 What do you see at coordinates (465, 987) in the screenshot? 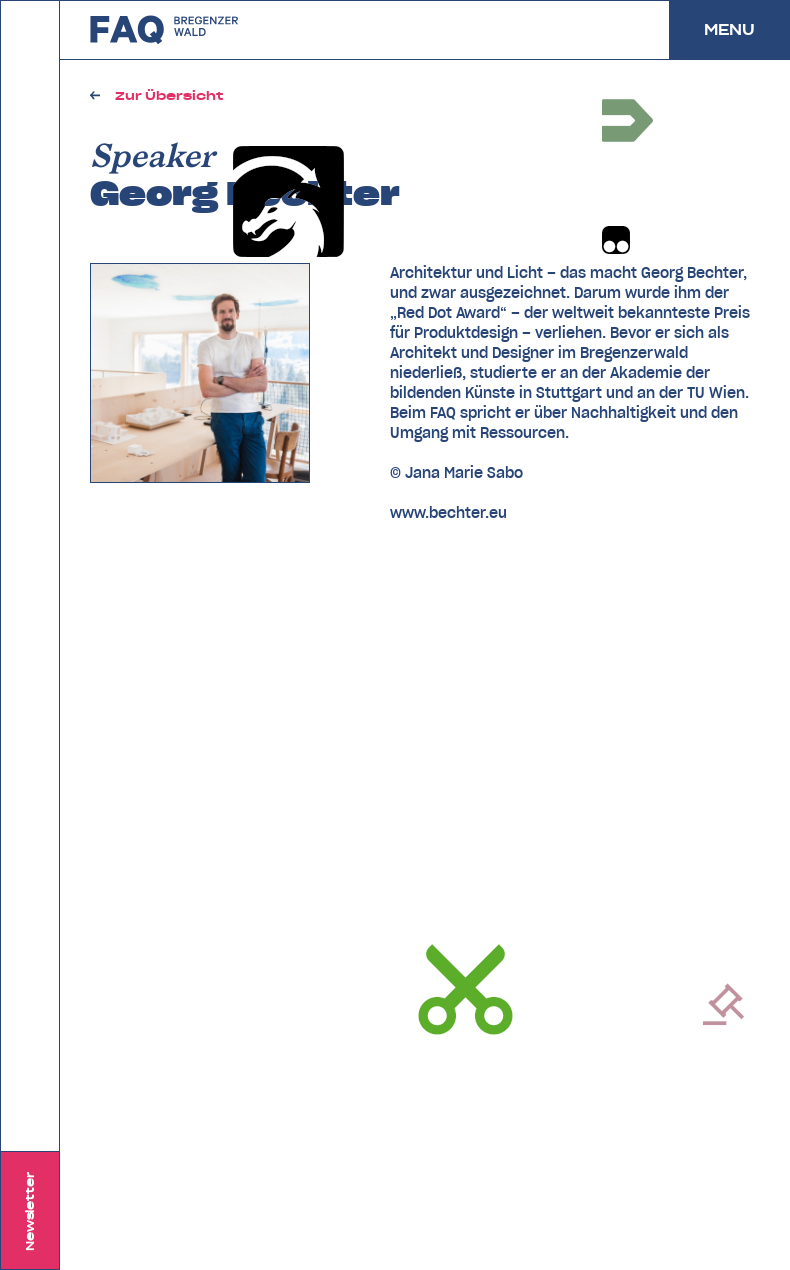
I see `cut selected content` at bounding box center [465, 987].